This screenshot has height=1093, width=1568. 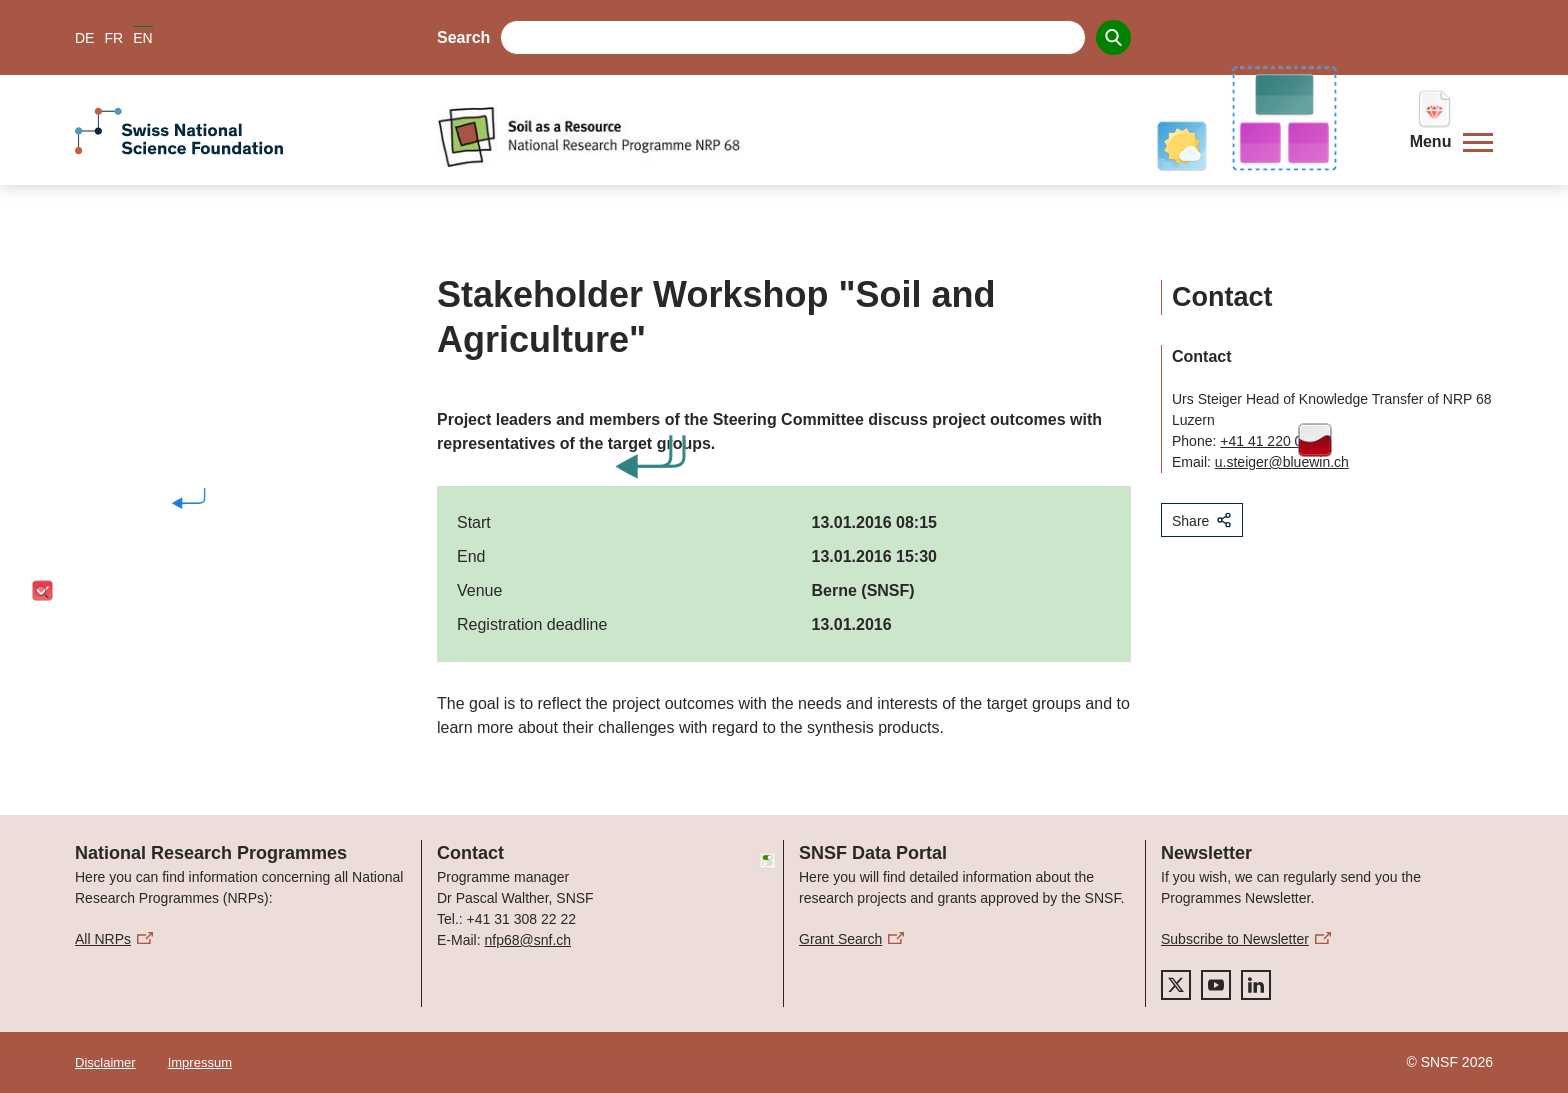 What do you see at coordinates (1182, 146) in the screenshot?
I see `open the weather app` at bounding box center [1182, 146].